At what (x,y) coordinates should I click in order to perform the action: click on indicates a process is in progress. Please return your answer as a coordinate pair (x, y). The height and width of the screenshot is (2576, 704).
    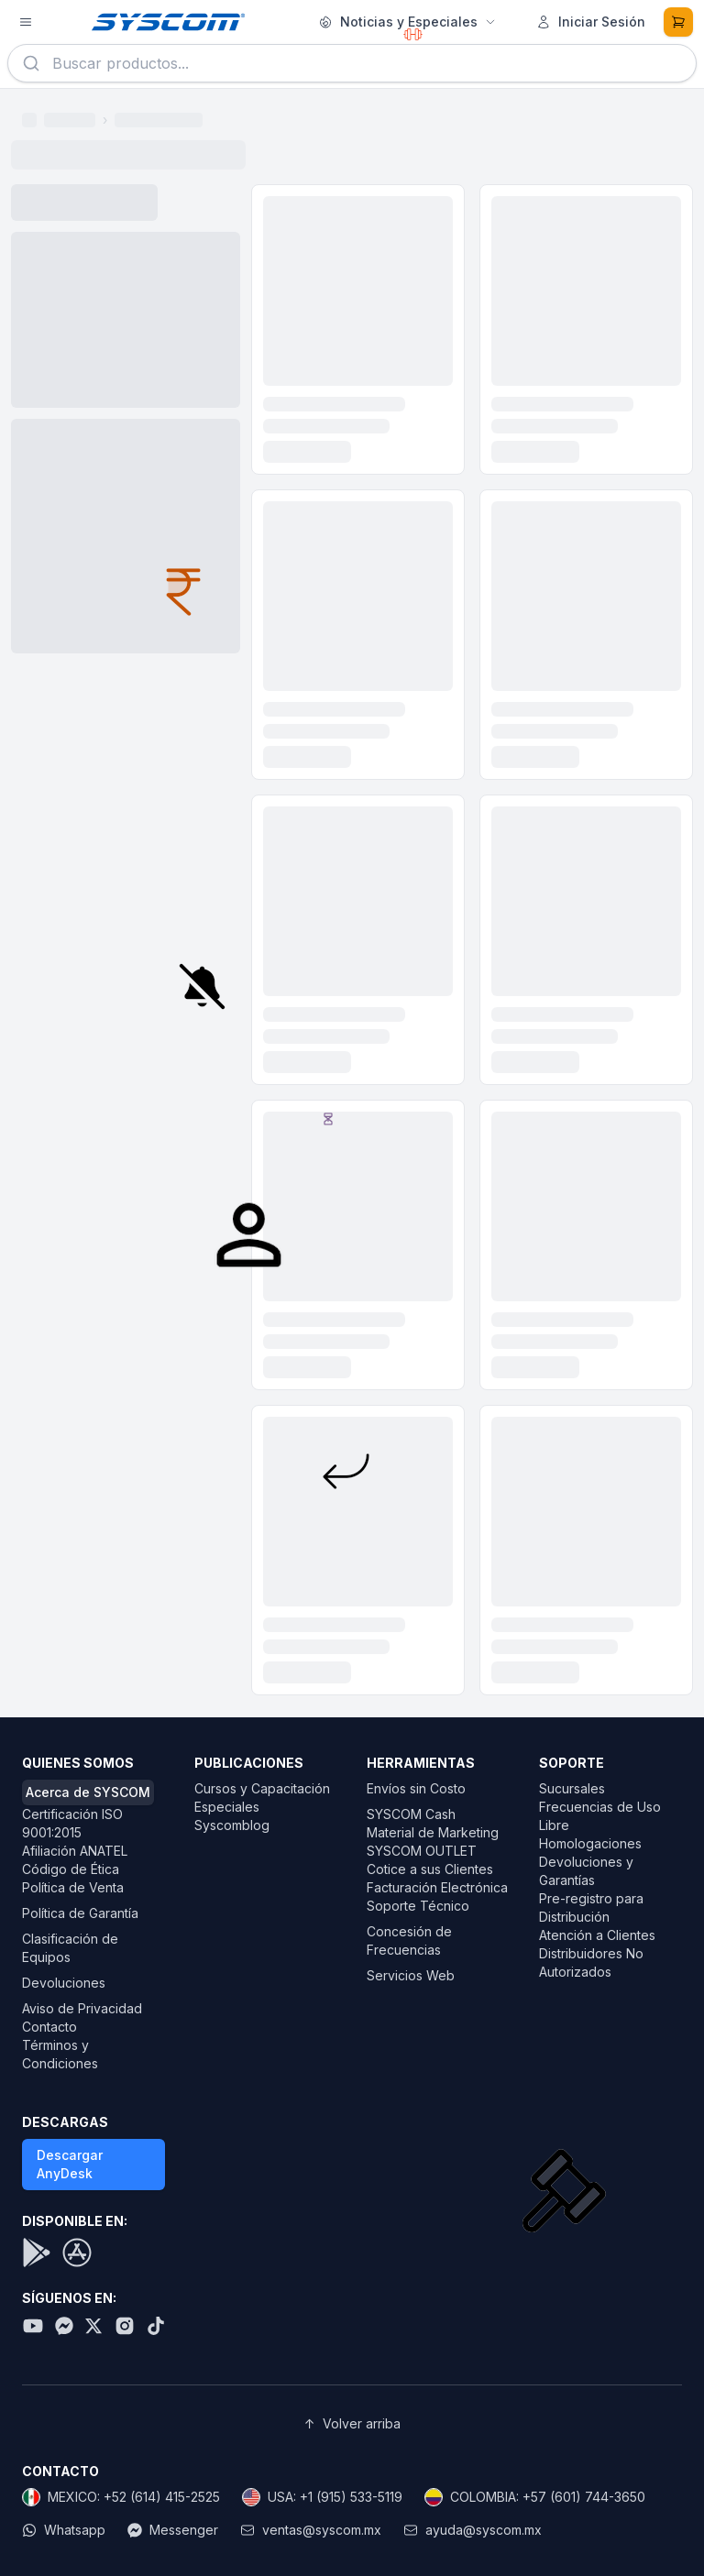
    Looking at the image, I should click on (328, 1119).